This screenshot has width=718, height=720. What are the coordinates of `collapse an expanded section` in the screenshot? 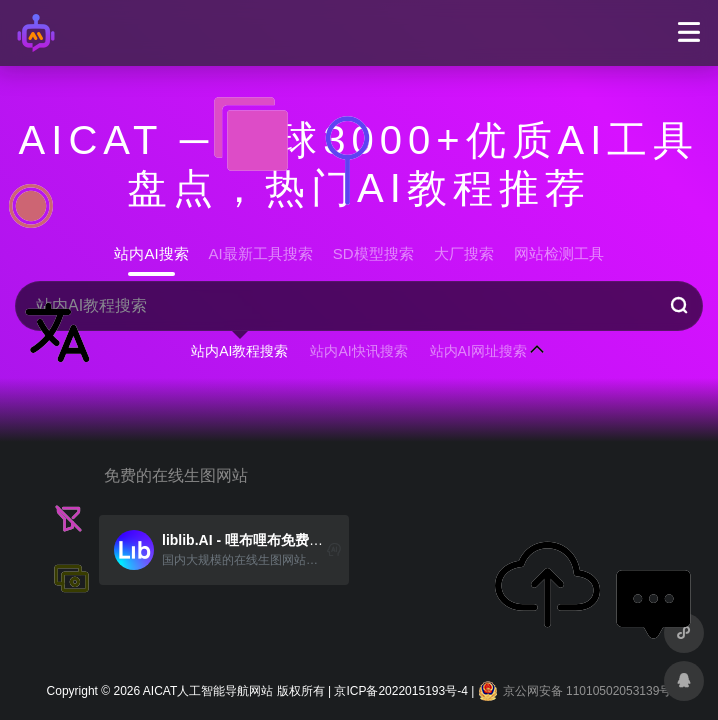 It's located at (537, 349).